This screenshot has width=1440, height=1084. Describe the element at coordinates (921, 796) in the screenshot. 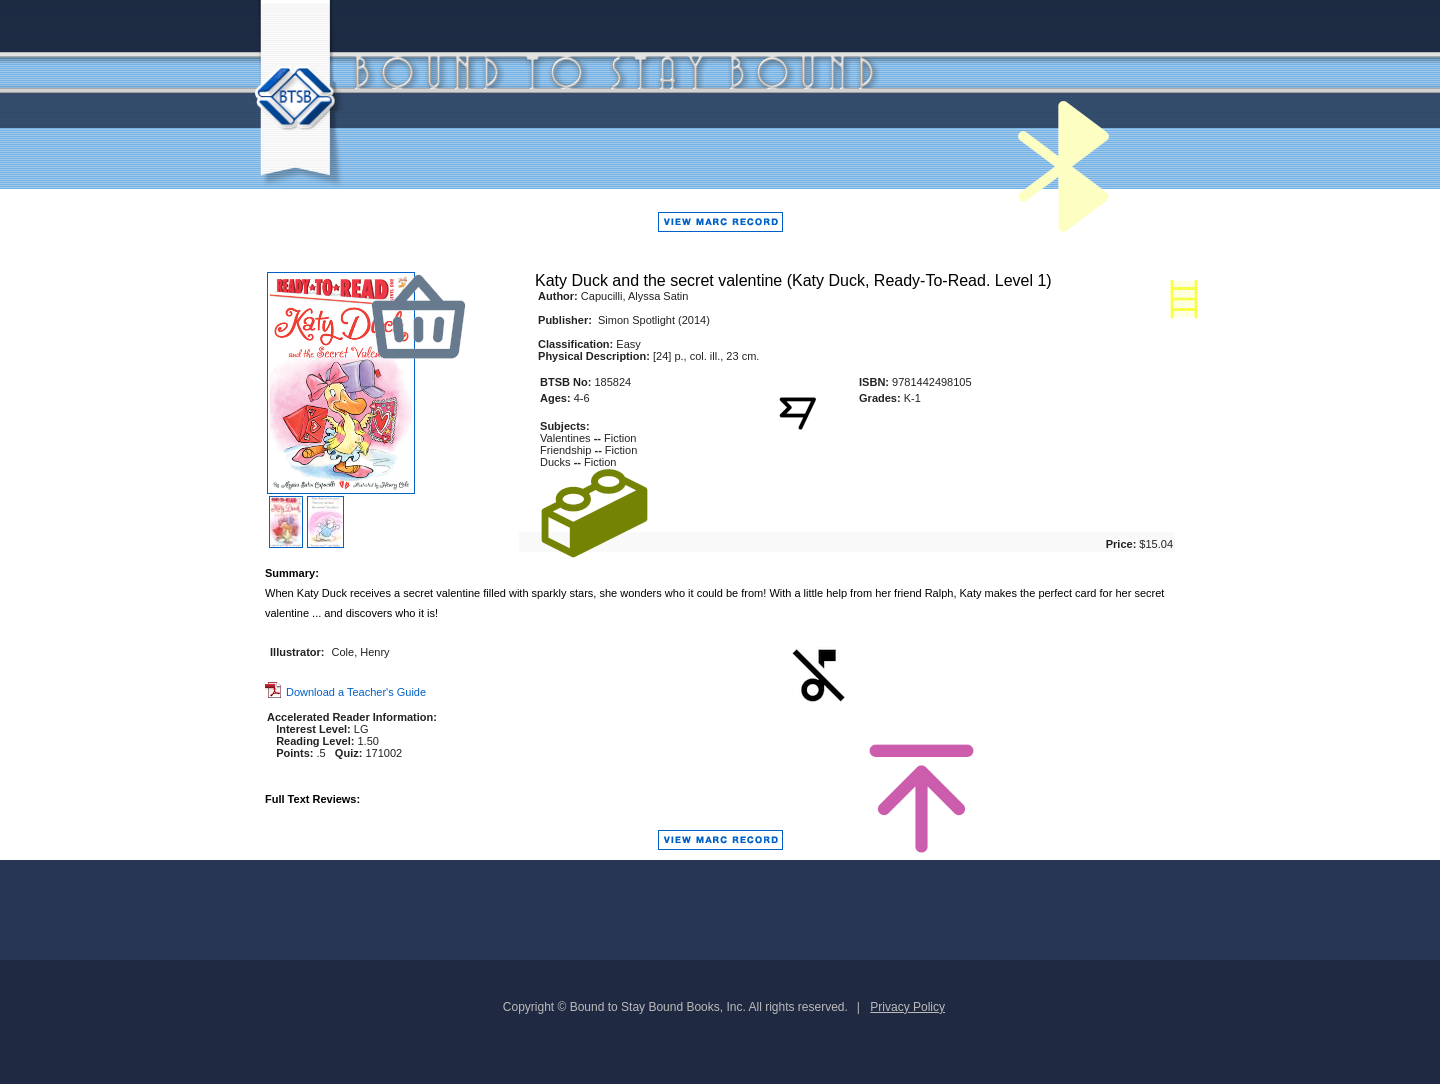

I see `upload a file or document` at that location.